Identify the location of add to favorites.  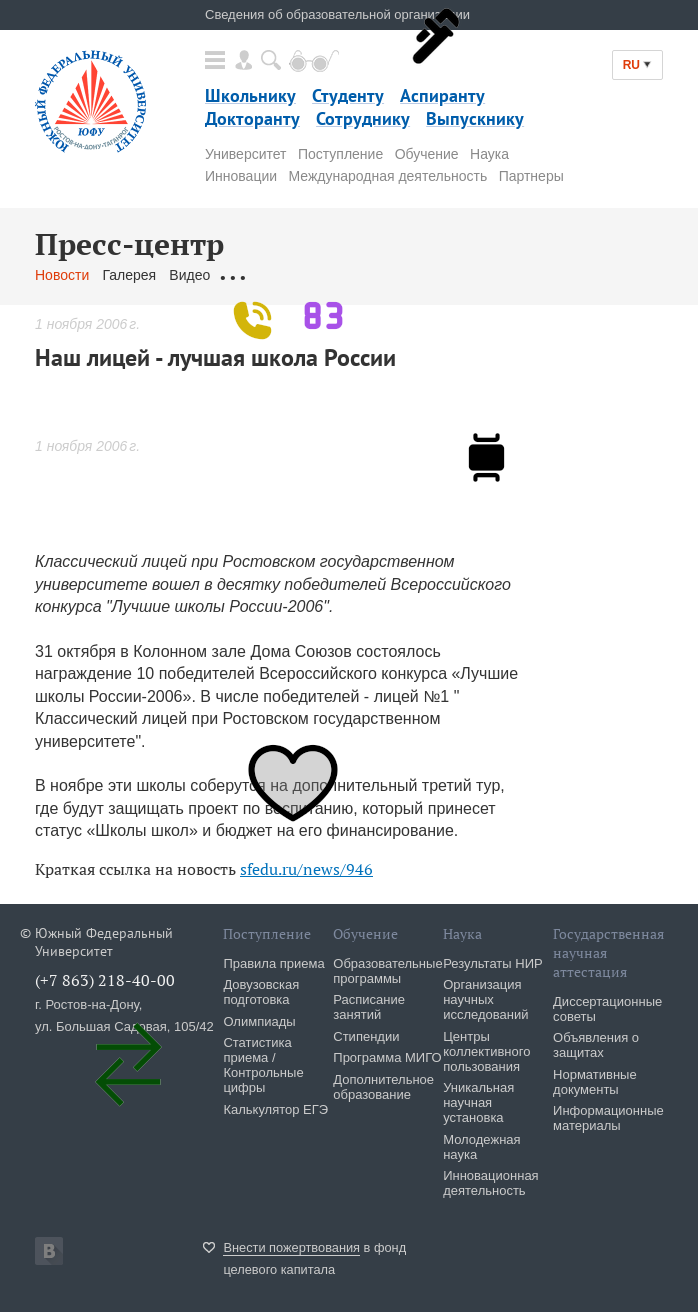
(293, 780).